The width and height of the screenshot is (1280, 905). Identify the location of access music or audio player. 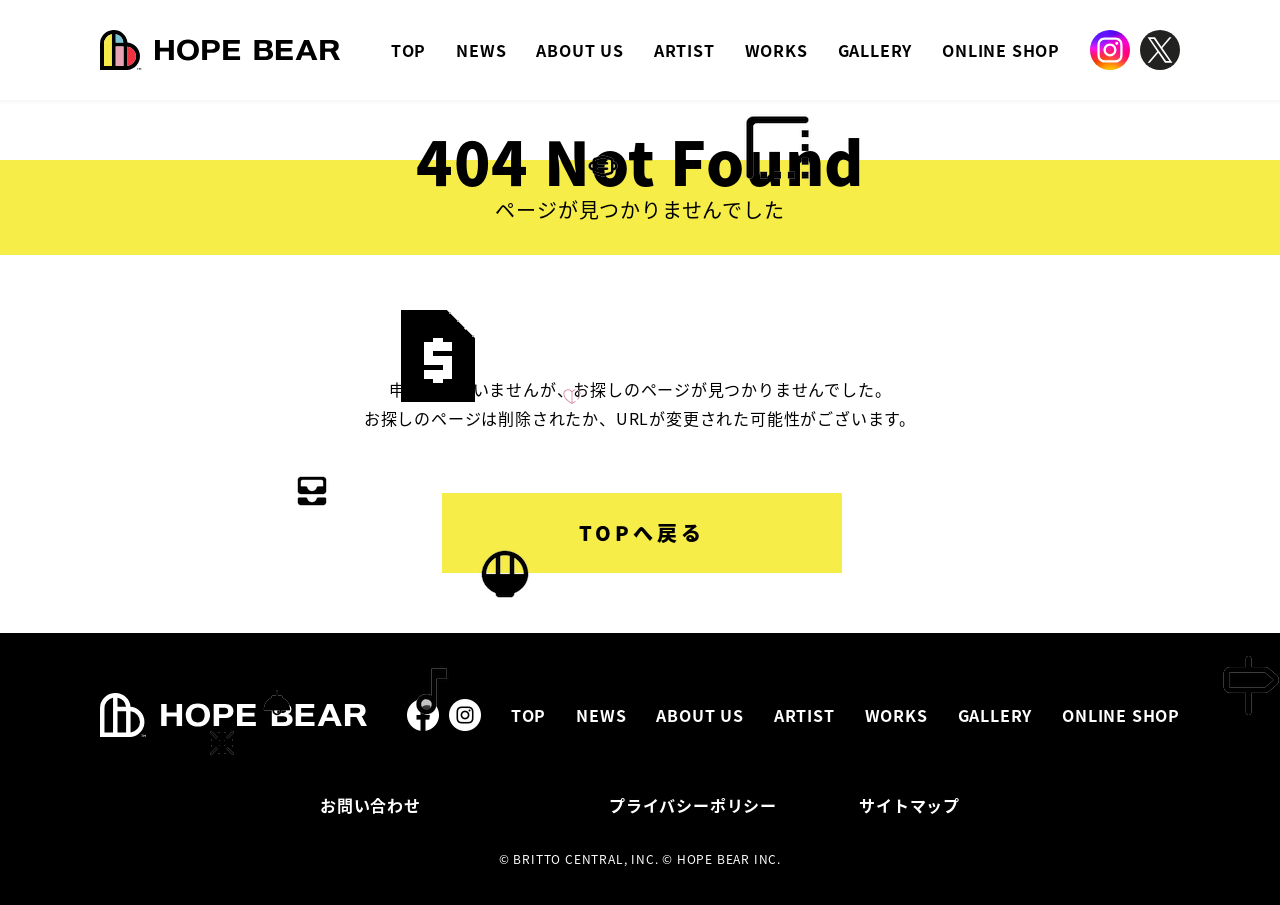
(431, 691).